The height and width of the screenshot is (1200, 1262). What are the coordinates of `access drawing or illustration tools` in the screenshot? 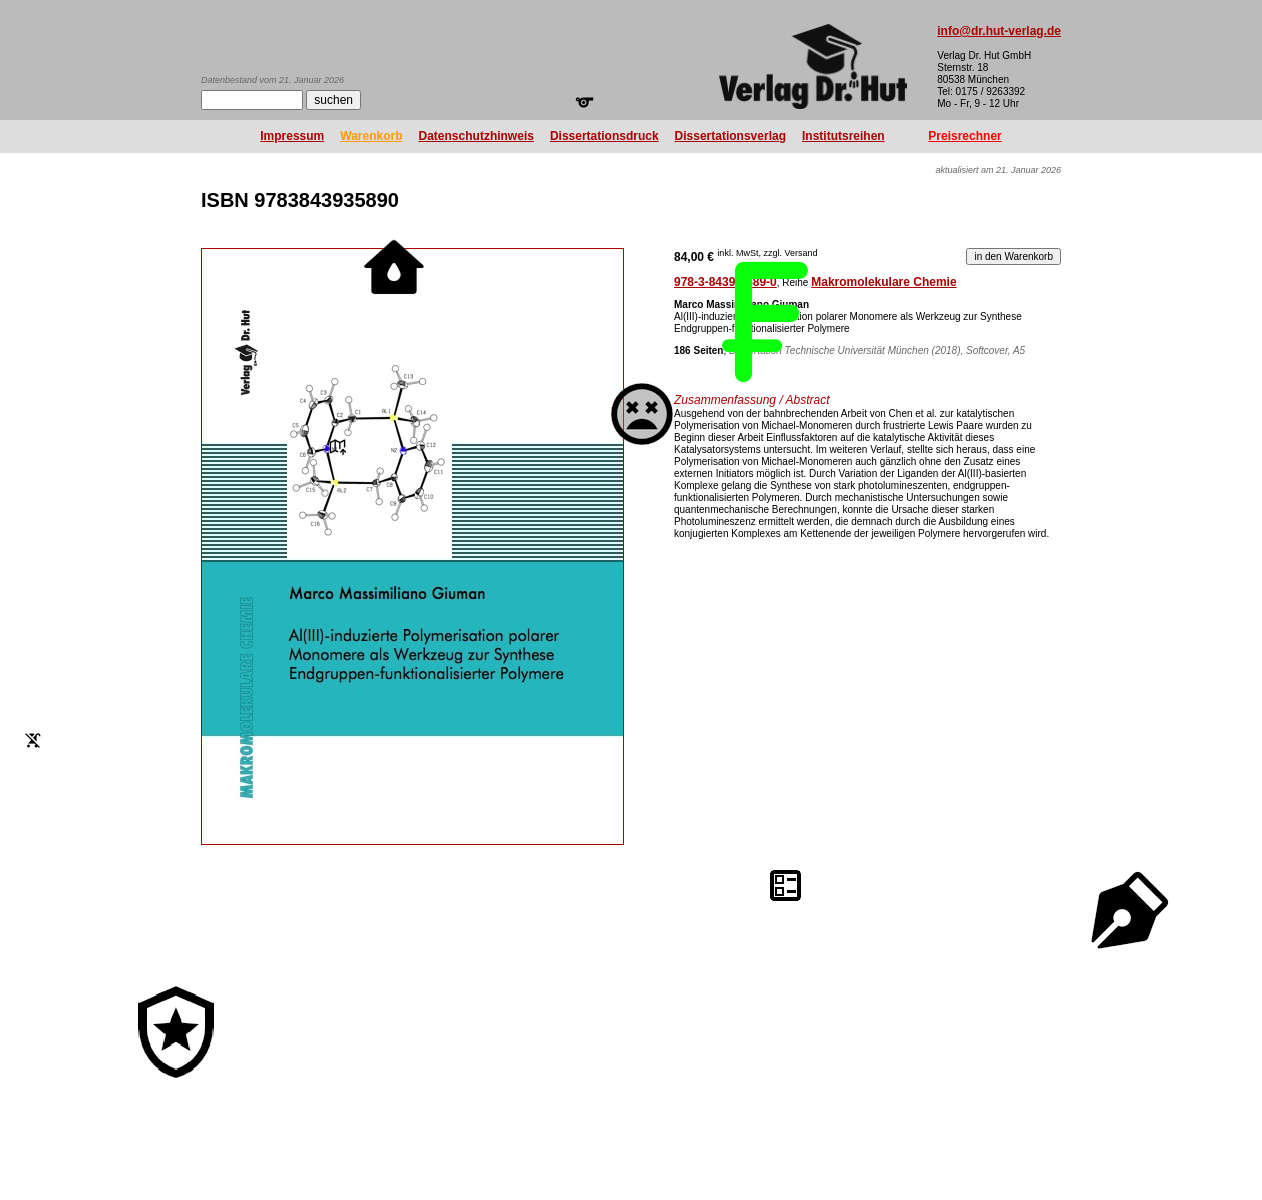 It's located at (1125, 915).